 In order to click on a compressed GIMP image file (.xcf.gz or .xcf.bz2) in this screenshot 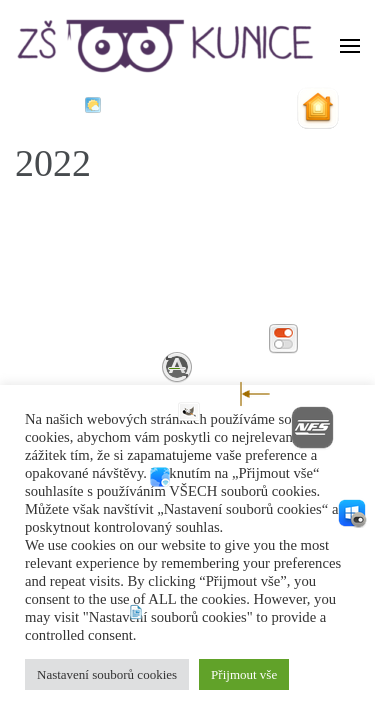, I will do `click(189, 411)`.